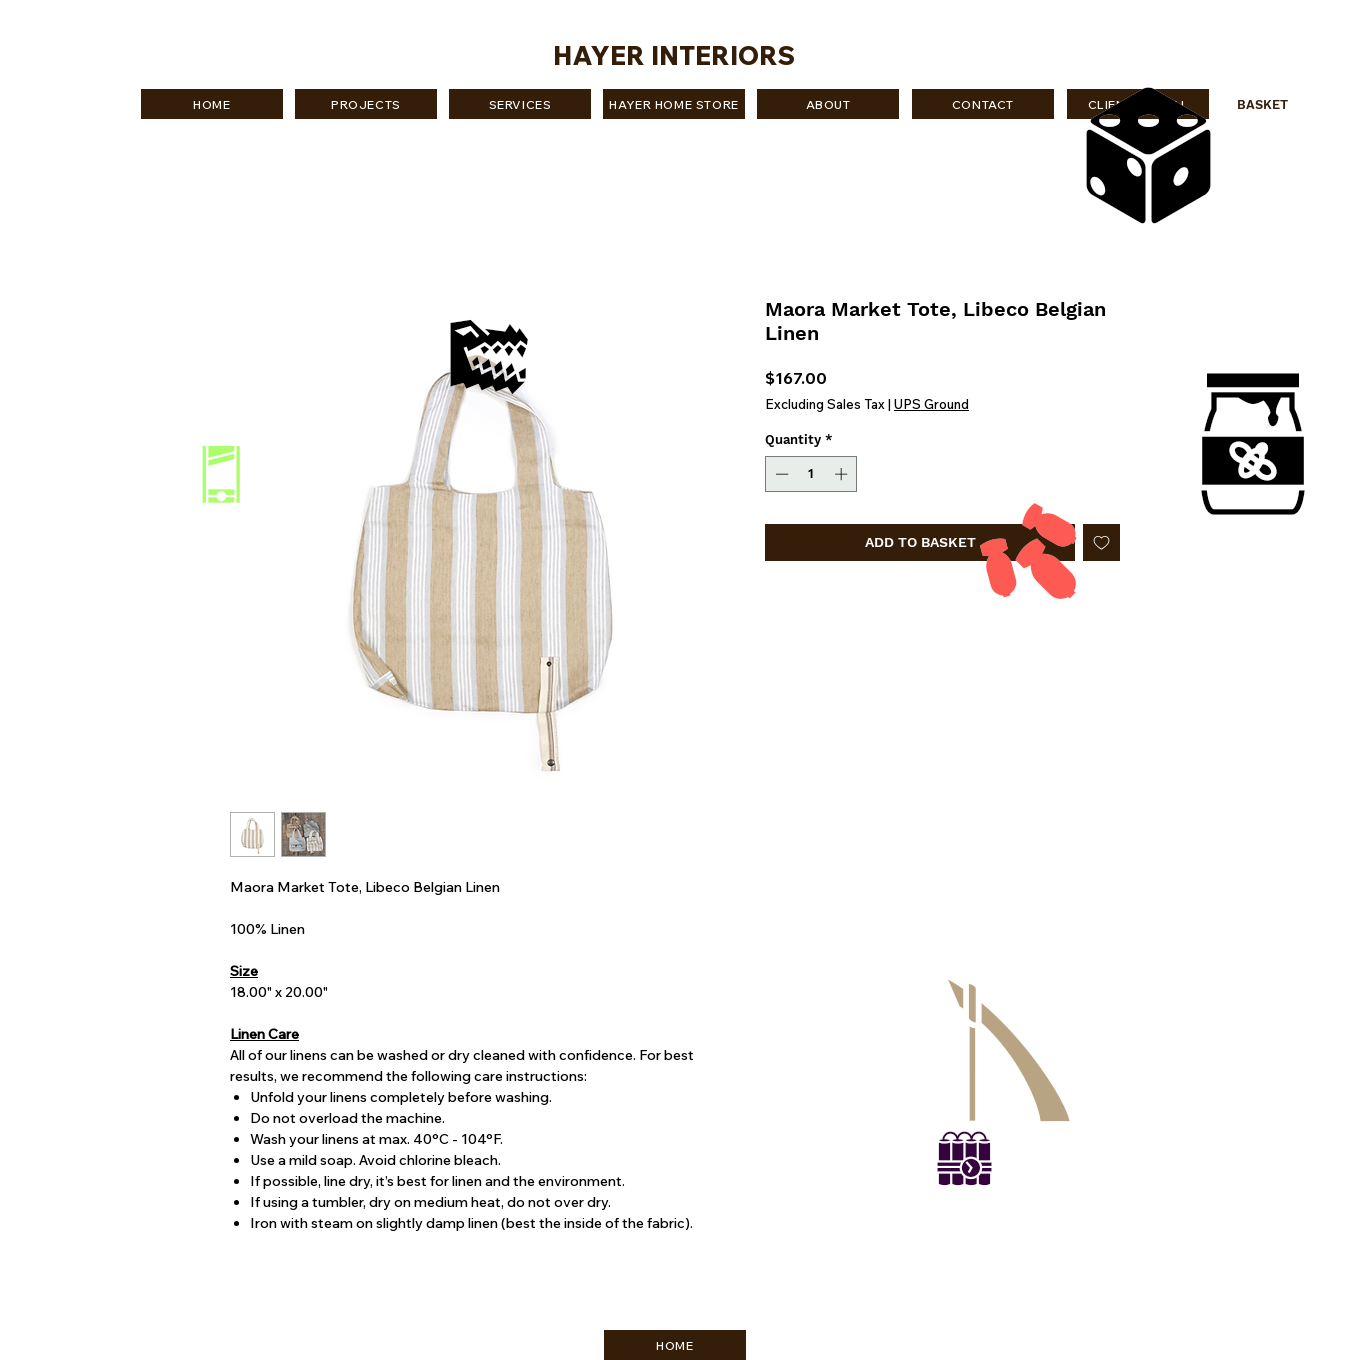  What do you see at coordinates (1148, 156) in the screenshot?
I see `roll the dice or randomize` at bounding box center [1148, 156].